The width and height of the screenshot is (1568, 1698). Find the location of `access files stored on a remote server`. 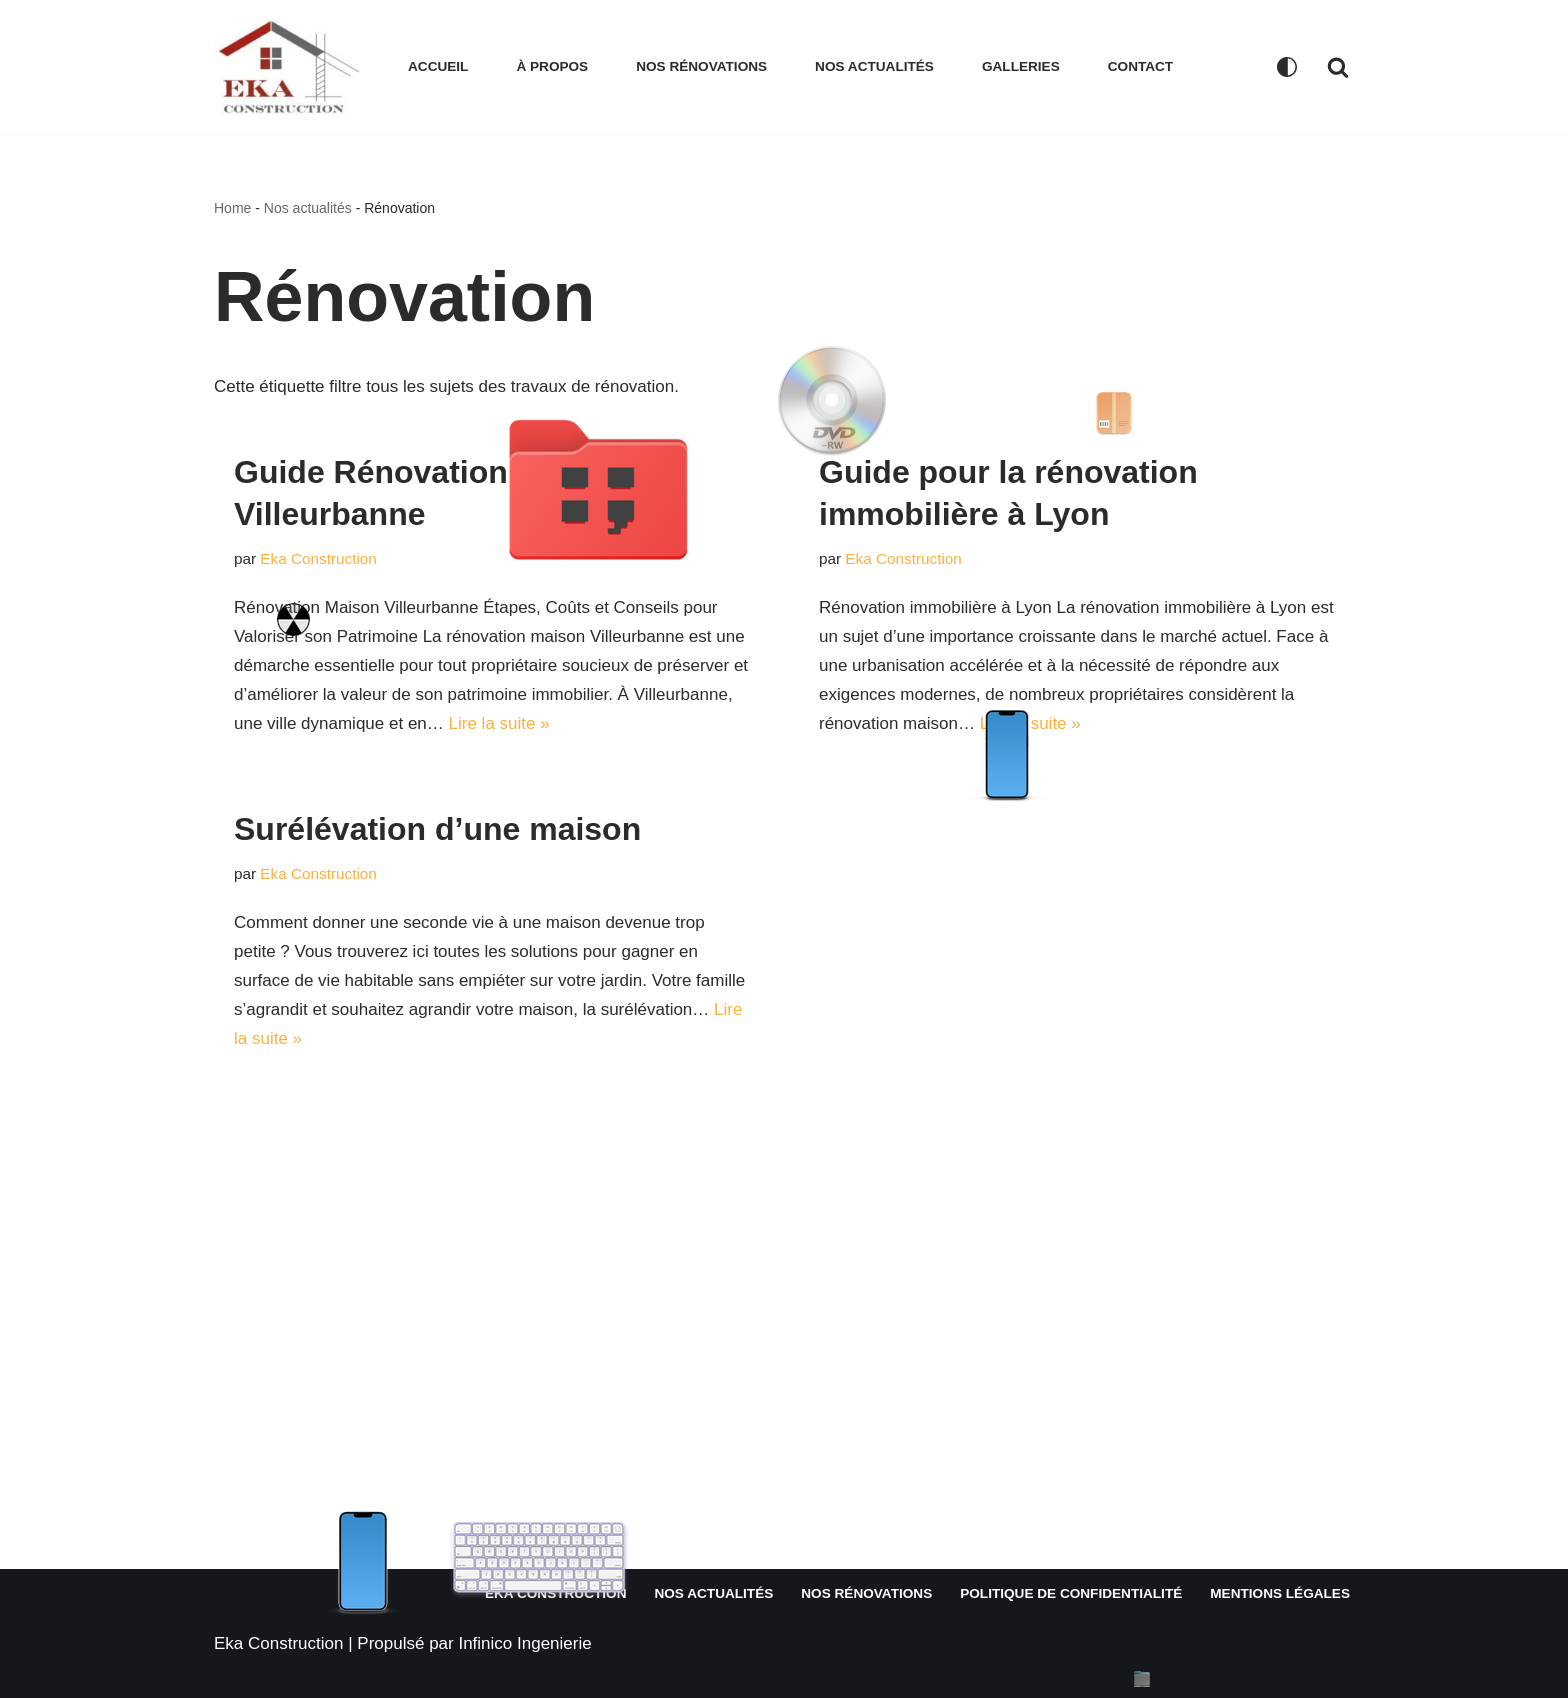

access files stored on a remote server is located at coordinates (1142, 1679).